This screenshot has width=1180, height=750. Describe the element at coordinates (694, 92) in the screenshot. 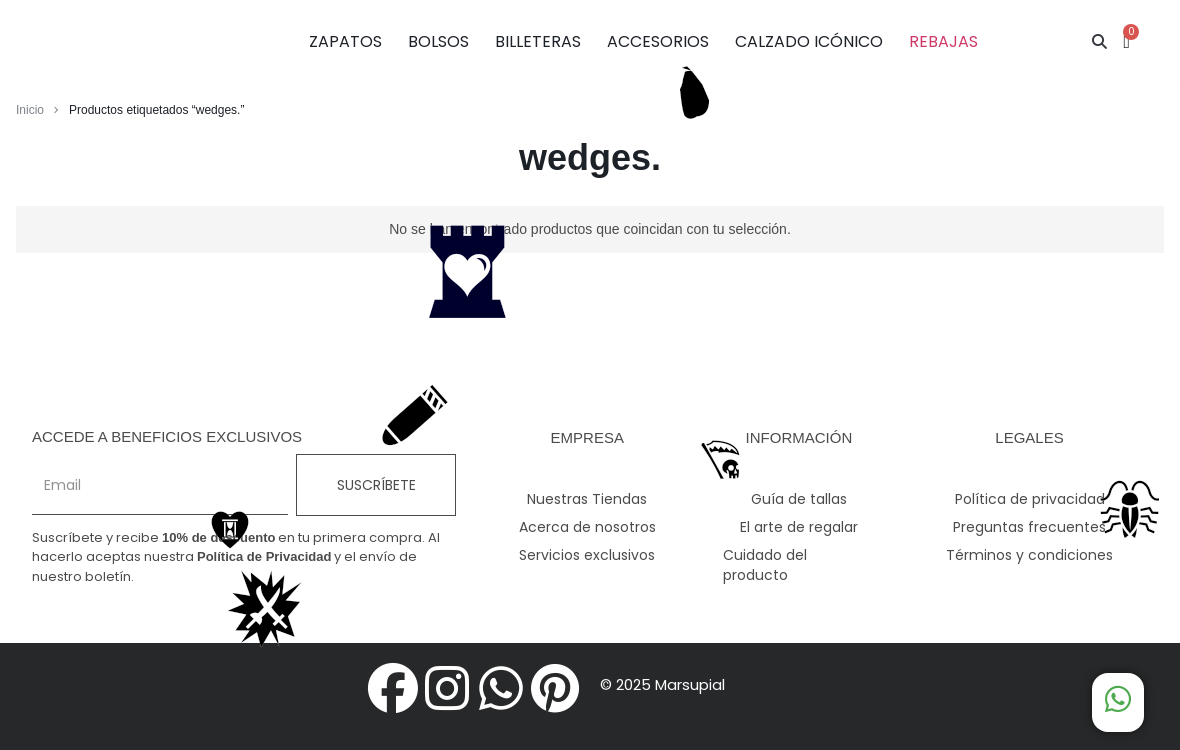

I see `select Sri Lanka as your country or region` at that location.